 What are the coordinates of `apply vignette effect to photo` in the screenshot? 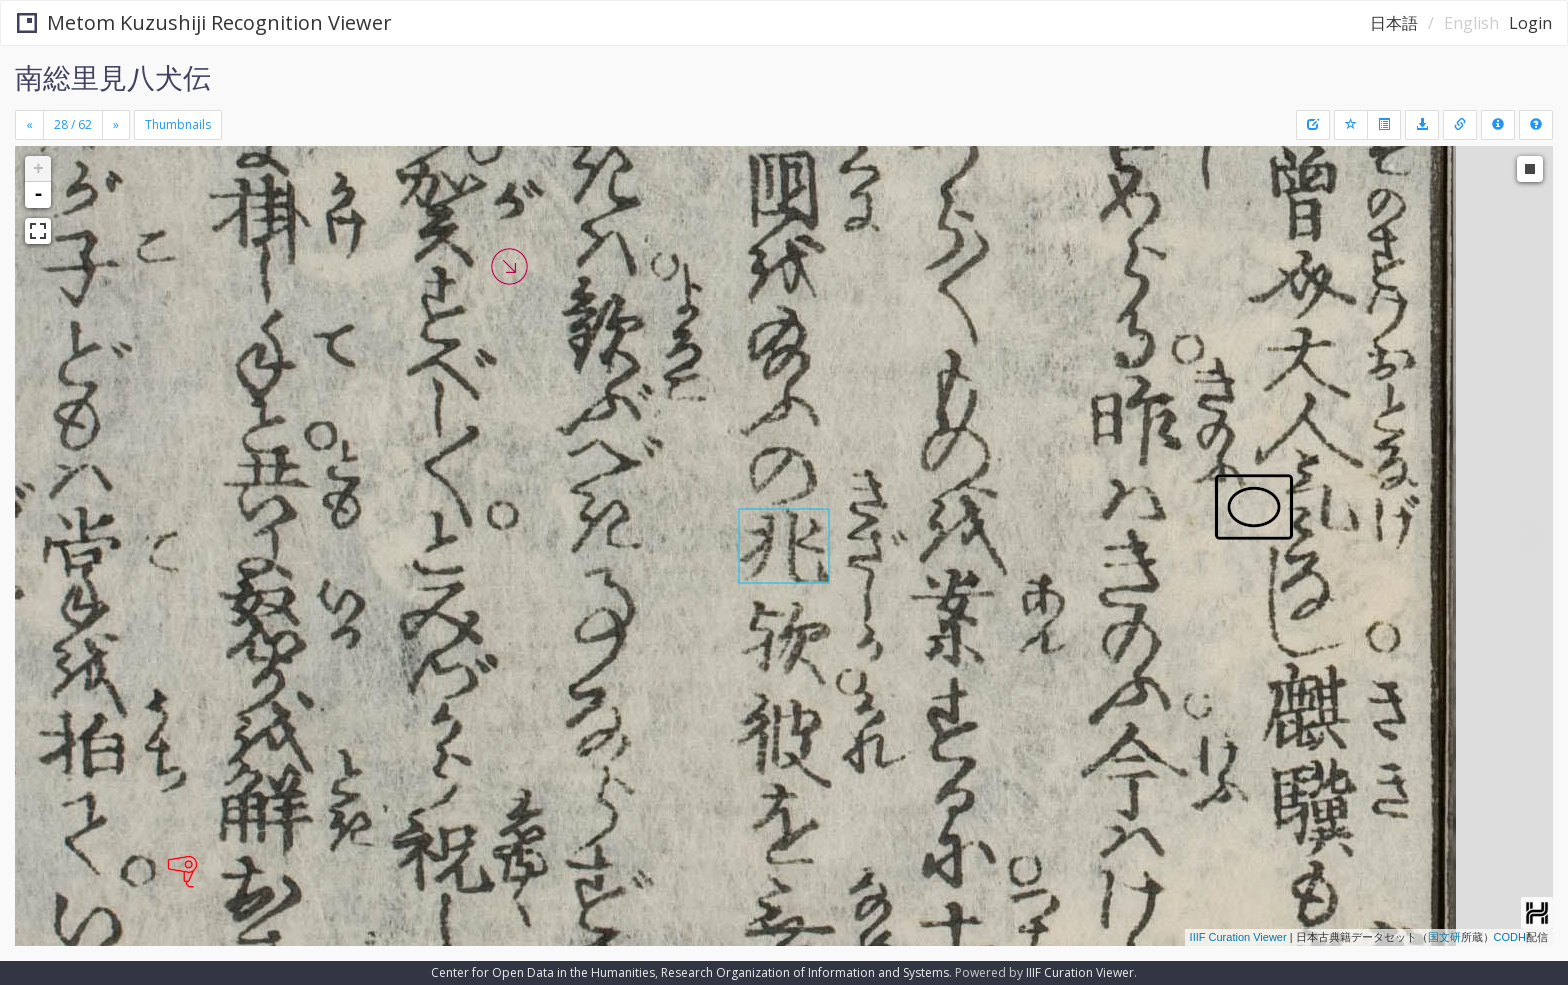 It's located at (1254, 507).